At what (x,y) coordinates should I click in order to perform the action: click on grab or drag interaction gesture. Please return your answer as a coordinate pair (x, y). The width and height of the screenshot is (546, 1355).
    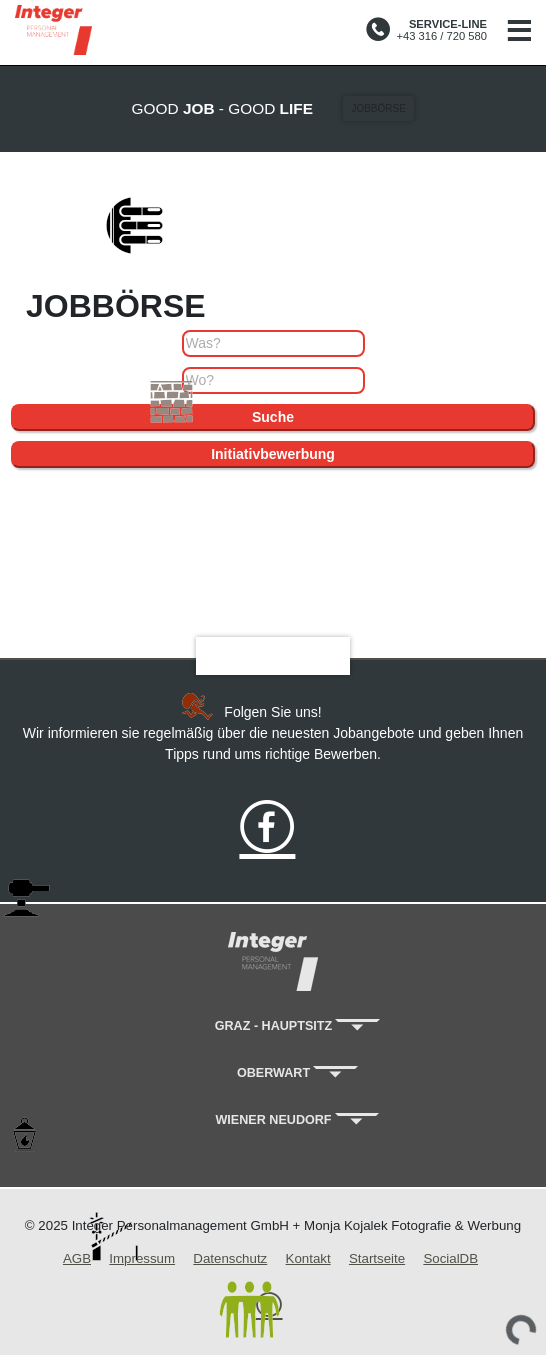
    Looking at the image, I should click on (134, 225).